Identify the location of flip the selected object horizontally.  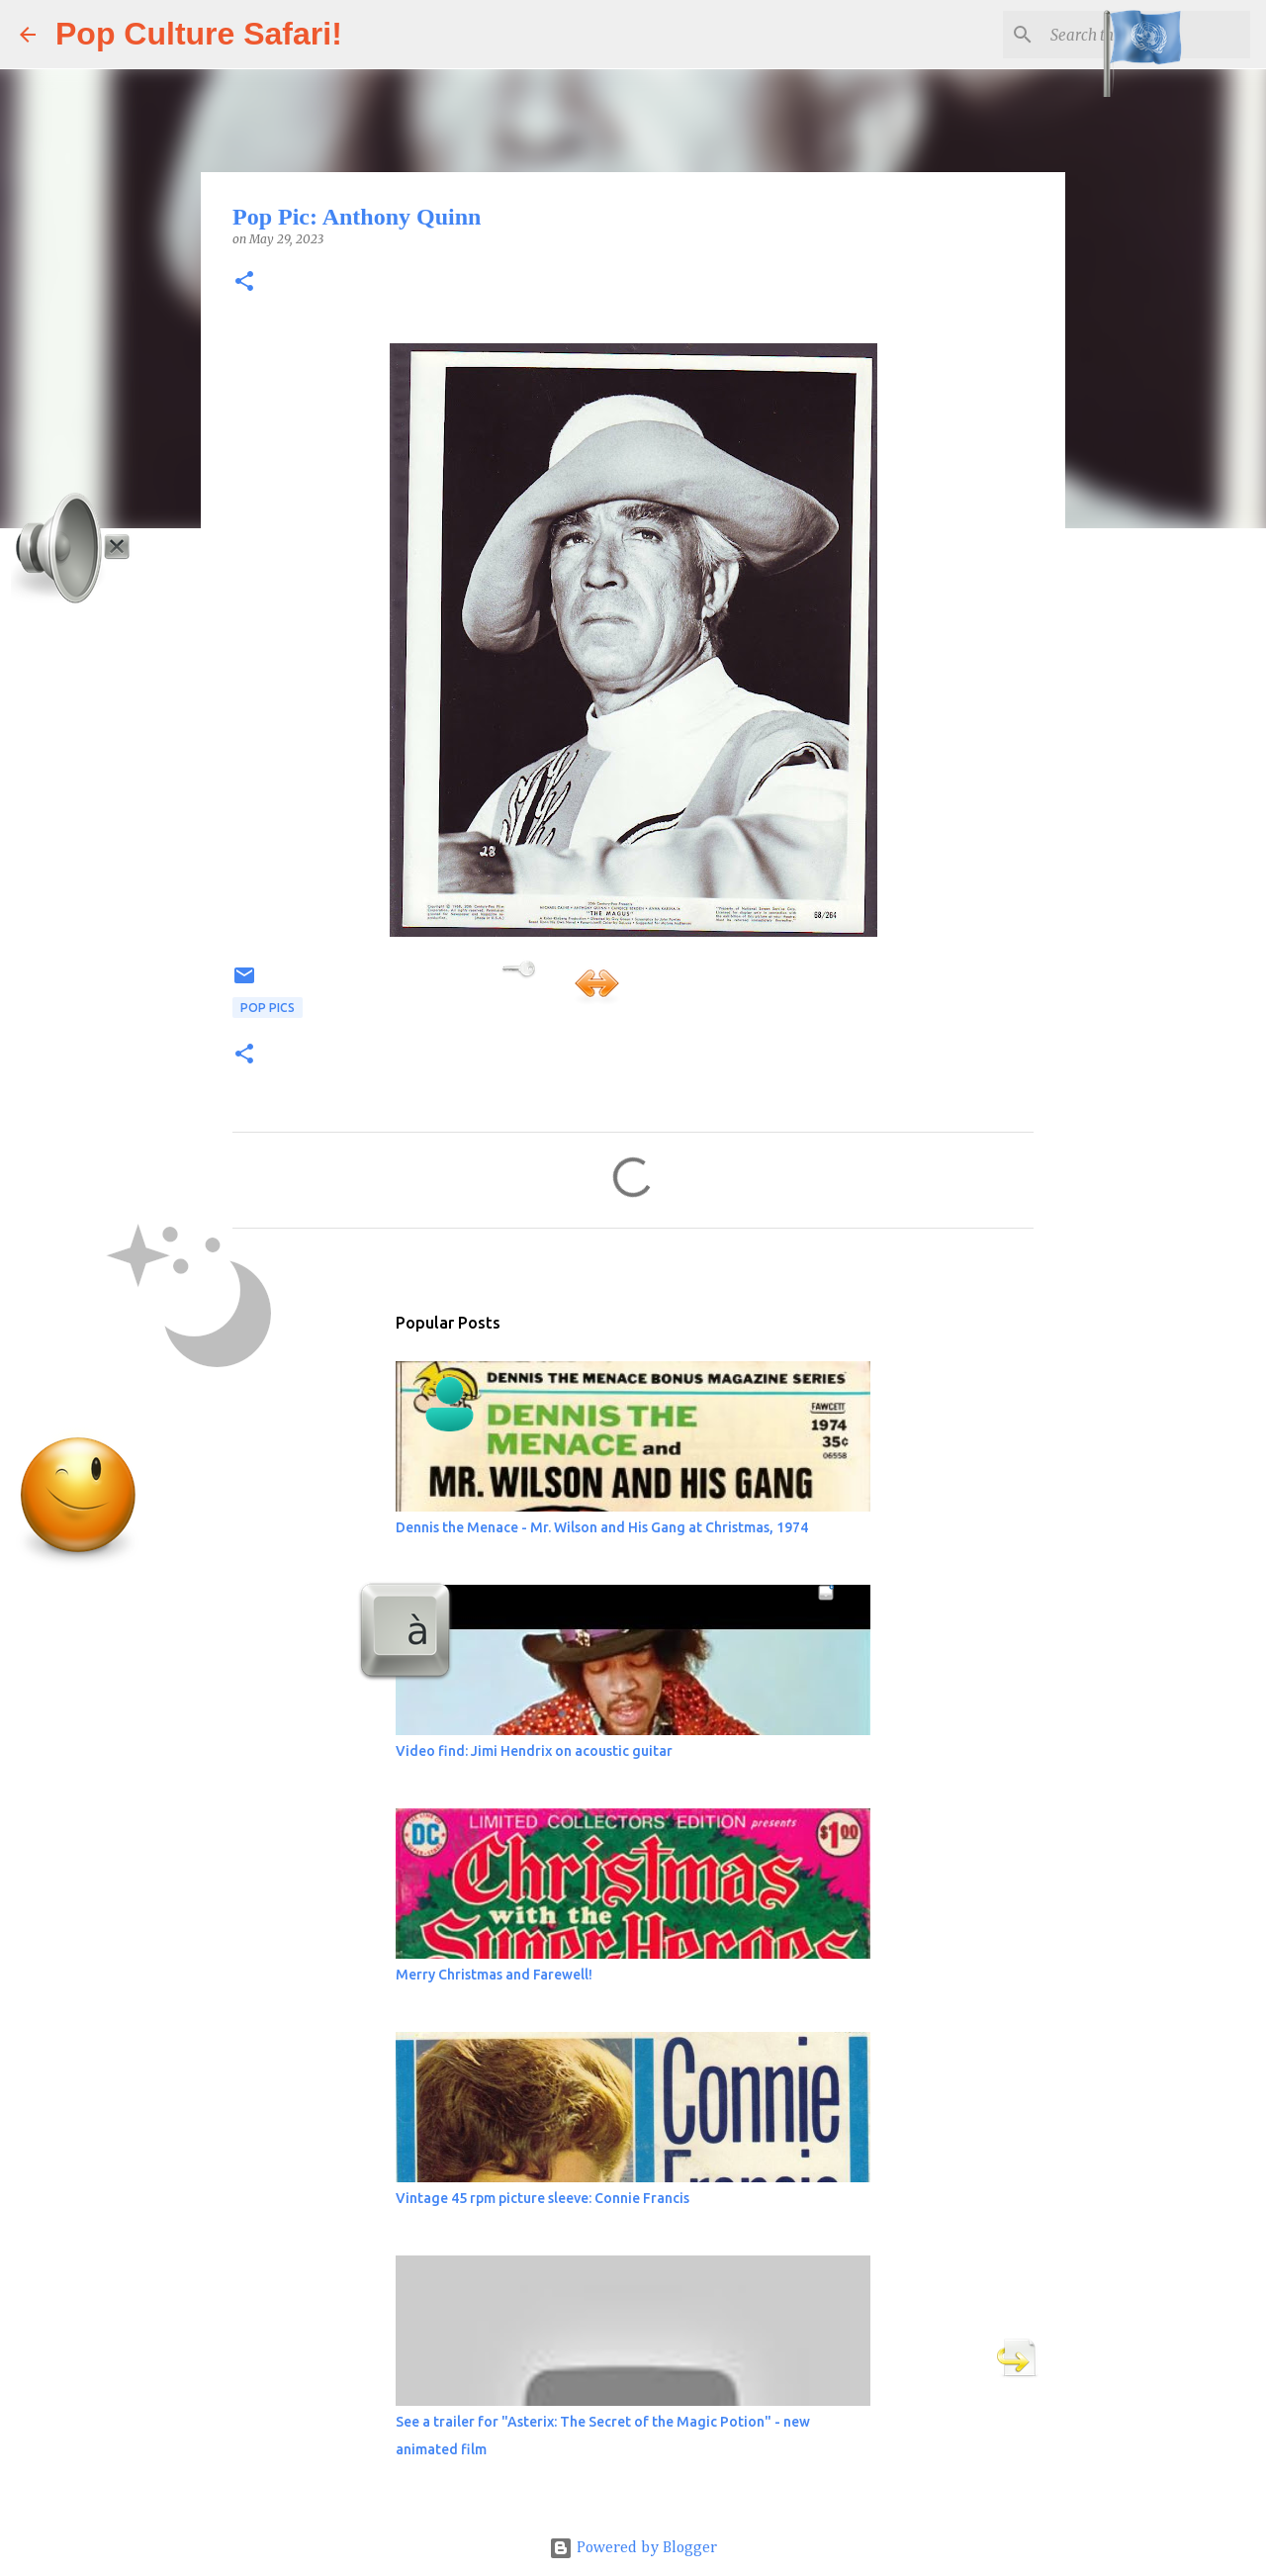
(596, 981).